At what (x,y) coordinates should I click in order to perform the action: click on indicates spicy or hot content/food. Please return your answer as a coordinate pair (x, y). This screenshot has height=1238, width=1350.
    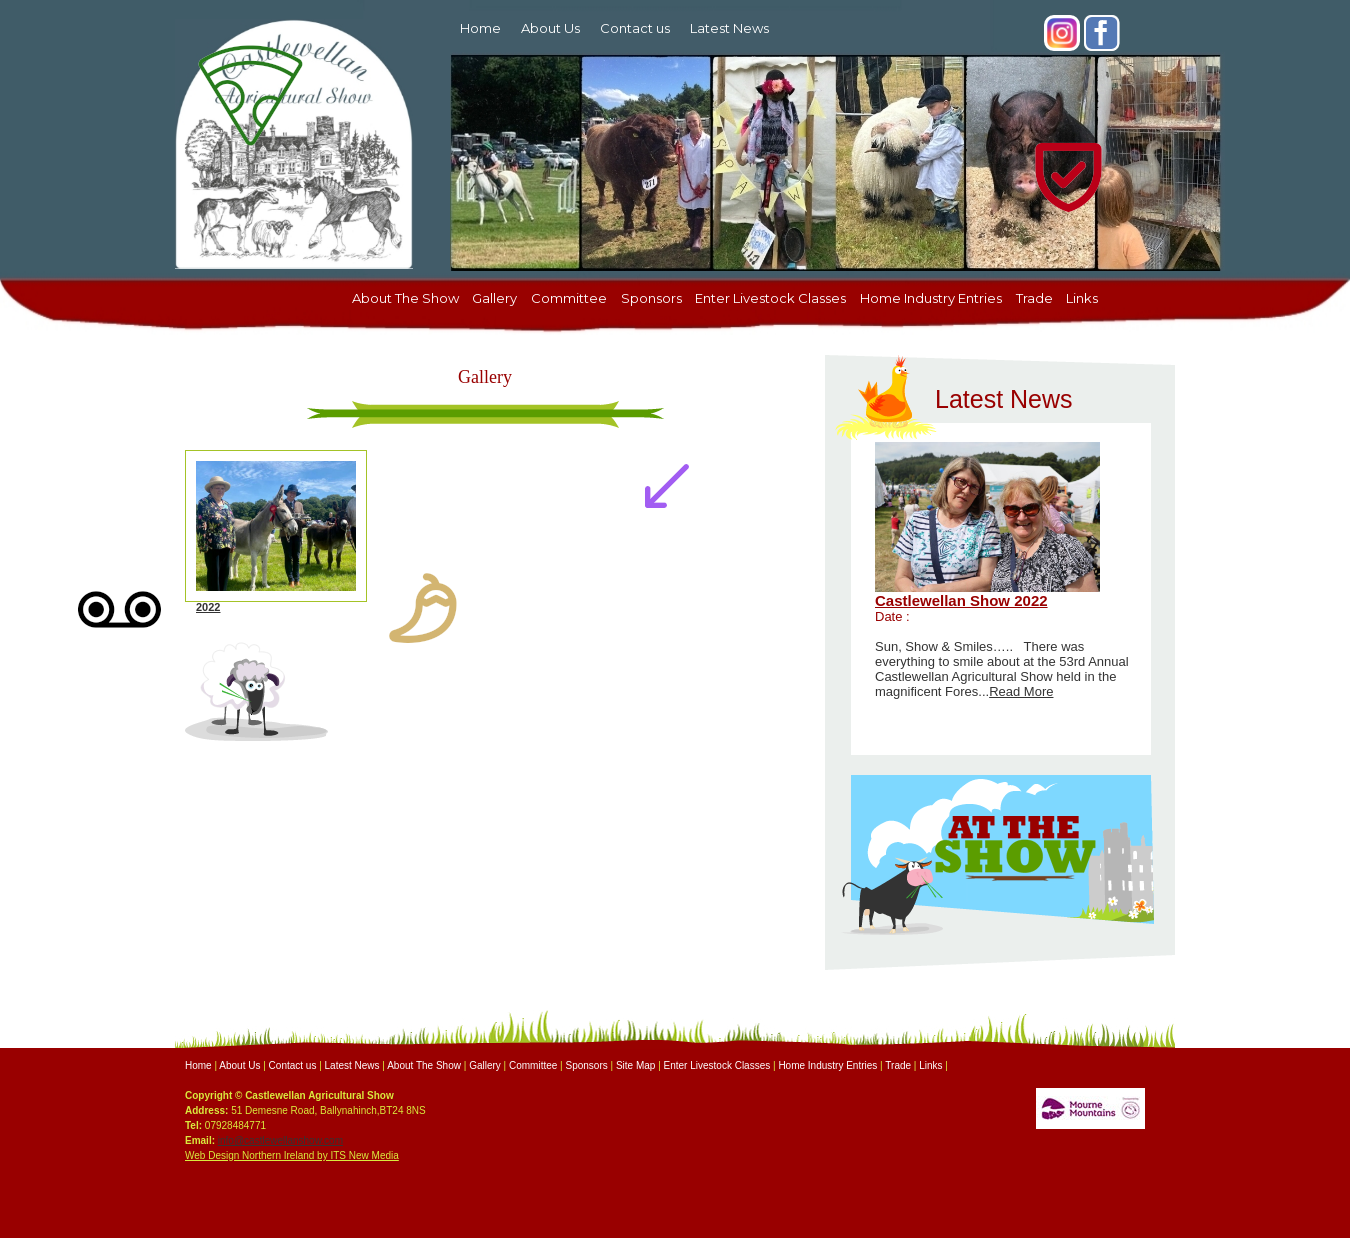
    Looking at the image, I should click on (426, 610).